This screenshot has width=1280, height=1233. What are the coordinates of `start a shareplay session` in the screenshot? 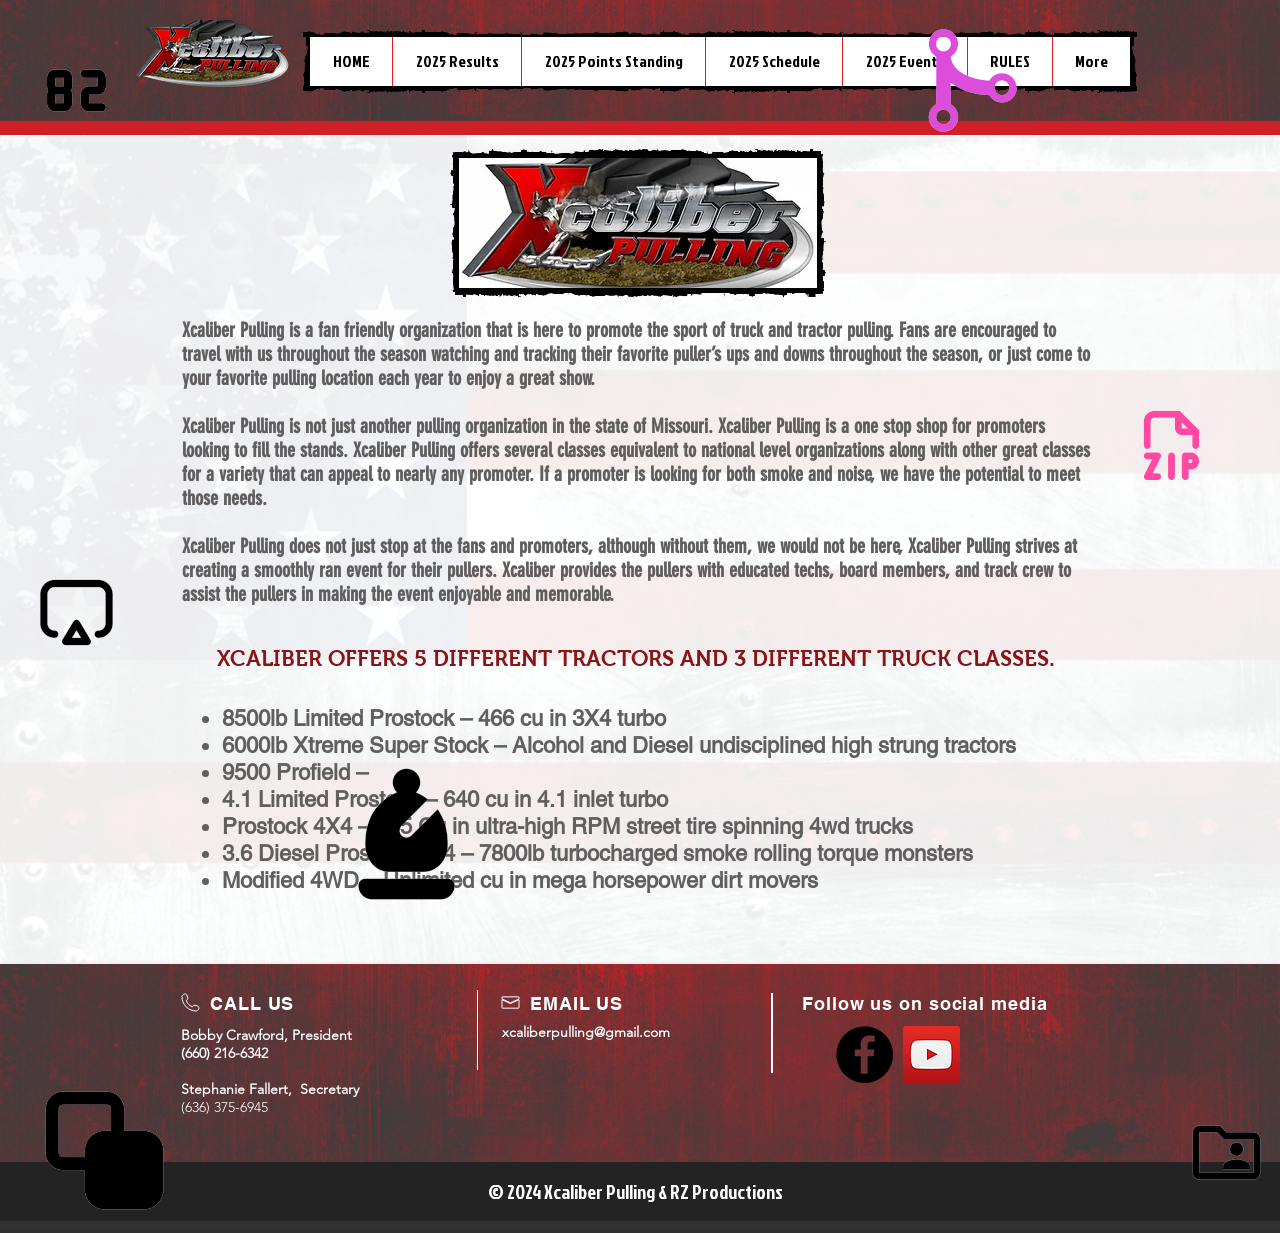 It's located at (76, 612).